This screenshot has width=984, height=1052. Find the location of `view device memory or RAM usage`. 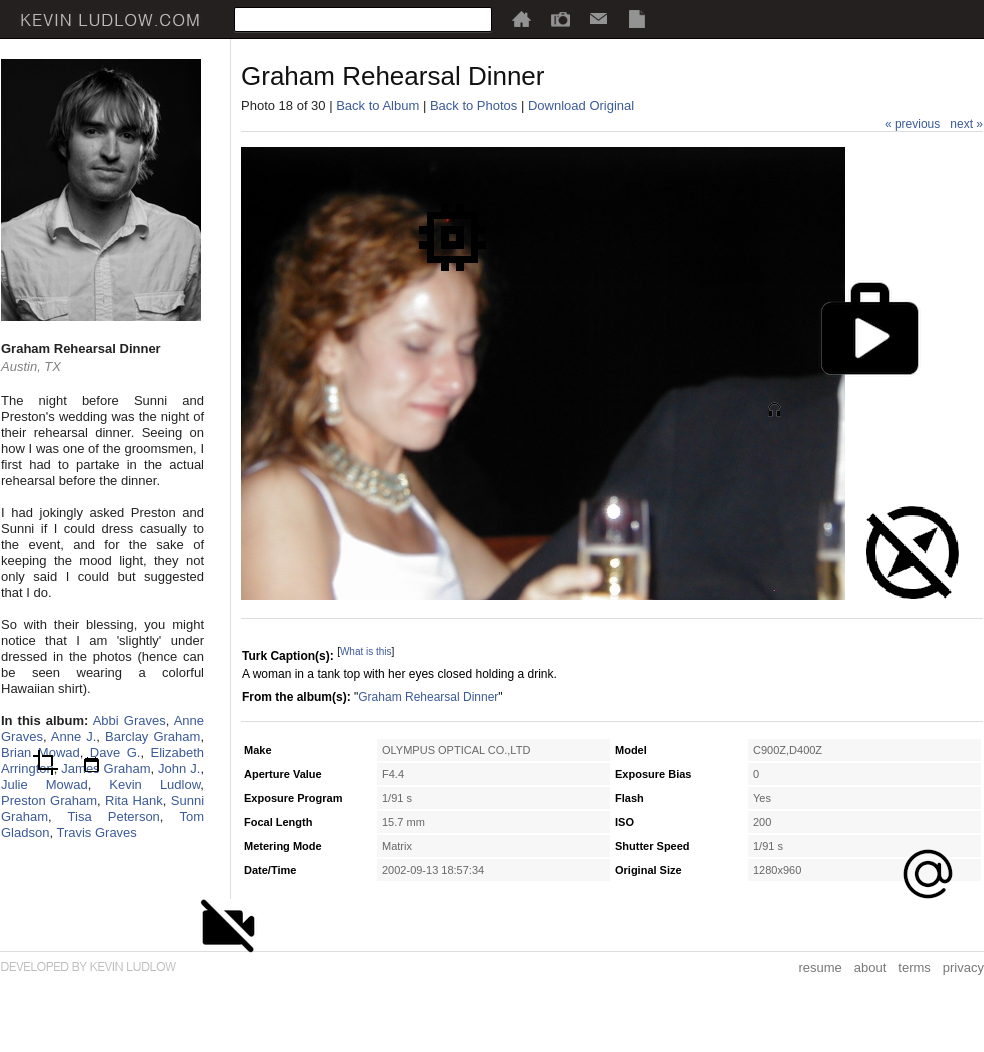

view device memory or RAM usage is located at coordinates (452, 237).